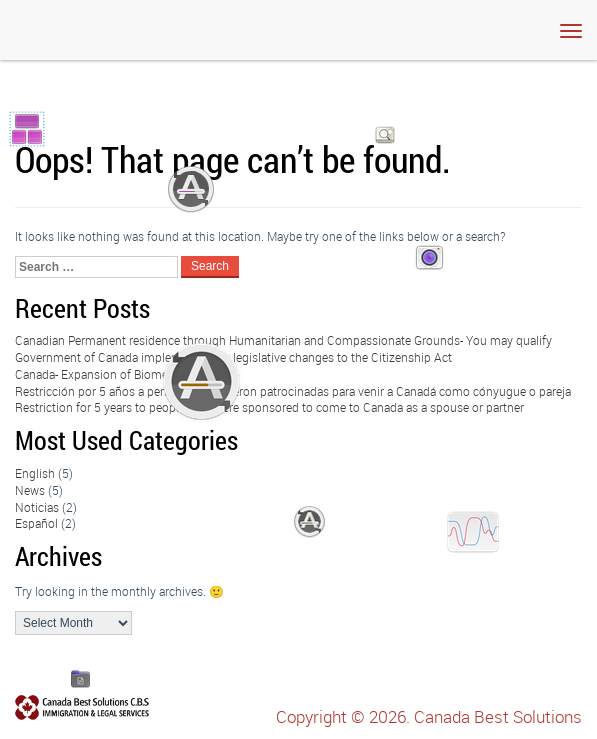 The width and height of the screenshot is (597, 739). I want to click on open the software updater application, so click(201, 381).